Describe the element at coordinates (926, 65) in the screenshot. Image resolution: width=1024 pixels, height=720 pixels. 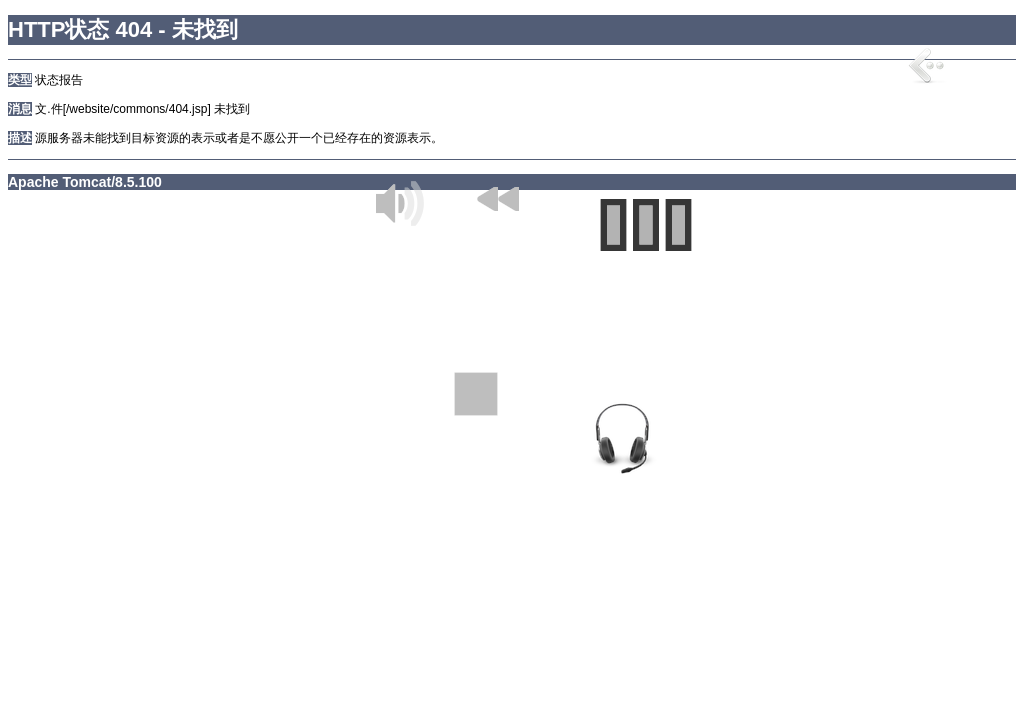
I see `go back to the previous screen` at that location.